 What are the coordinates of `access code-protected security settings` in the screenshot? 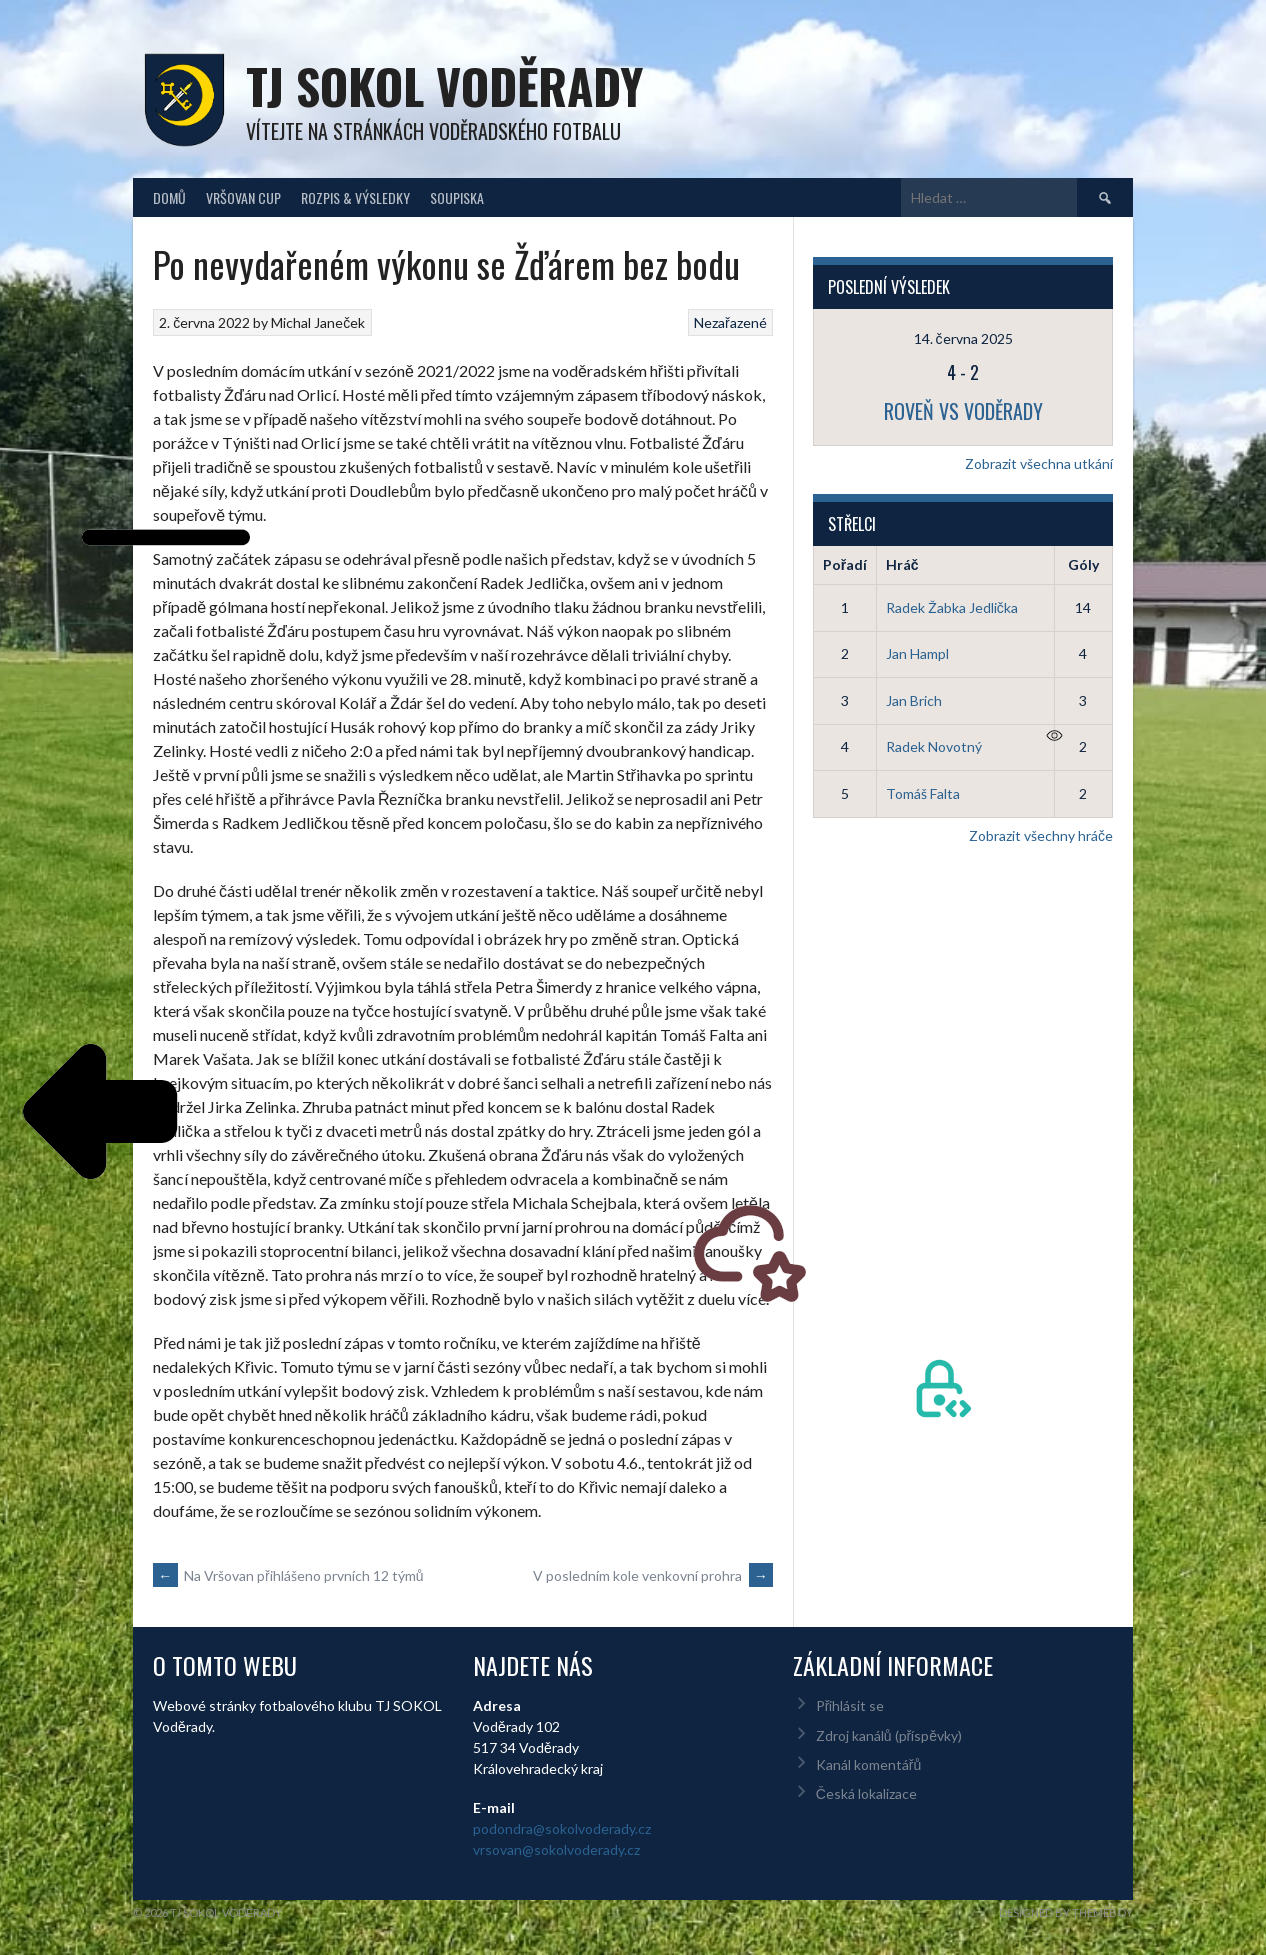 It's located at (939, 1388).